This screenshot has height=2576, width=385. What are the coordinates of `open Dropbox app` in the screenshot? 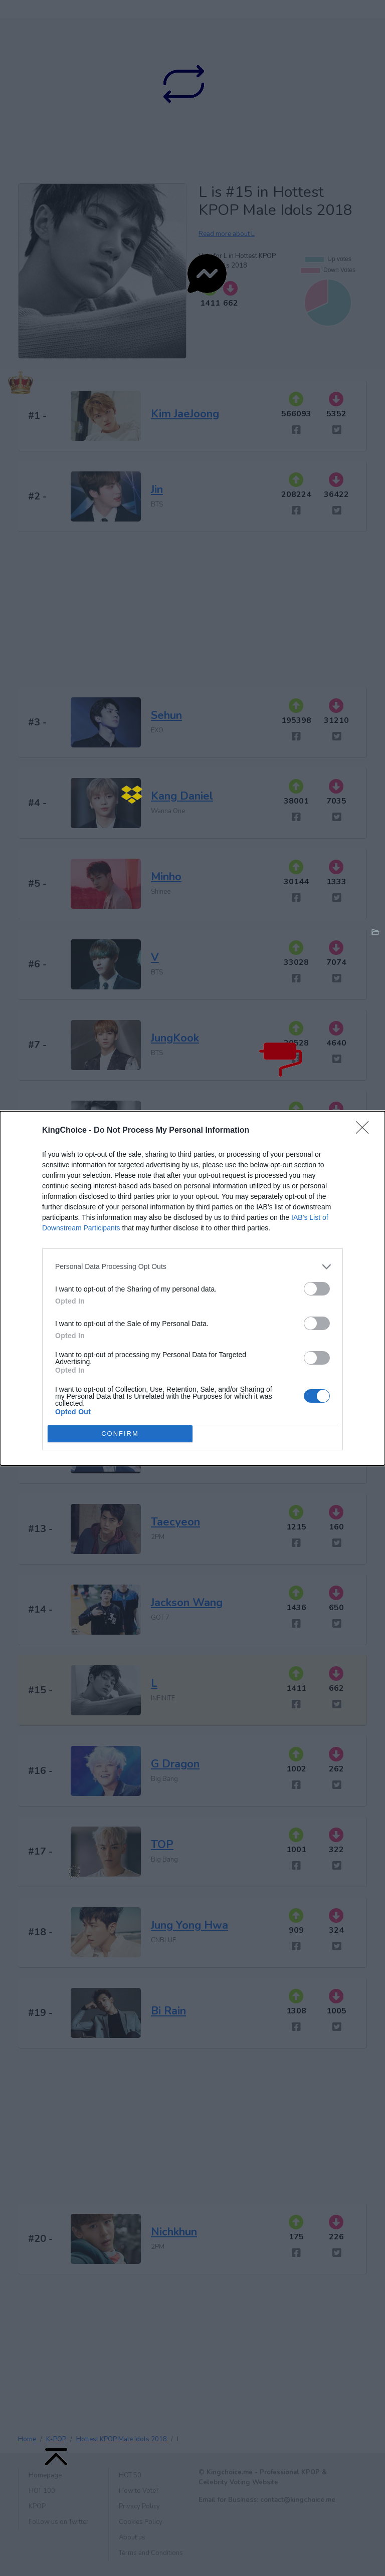 It's located at (132, 794).